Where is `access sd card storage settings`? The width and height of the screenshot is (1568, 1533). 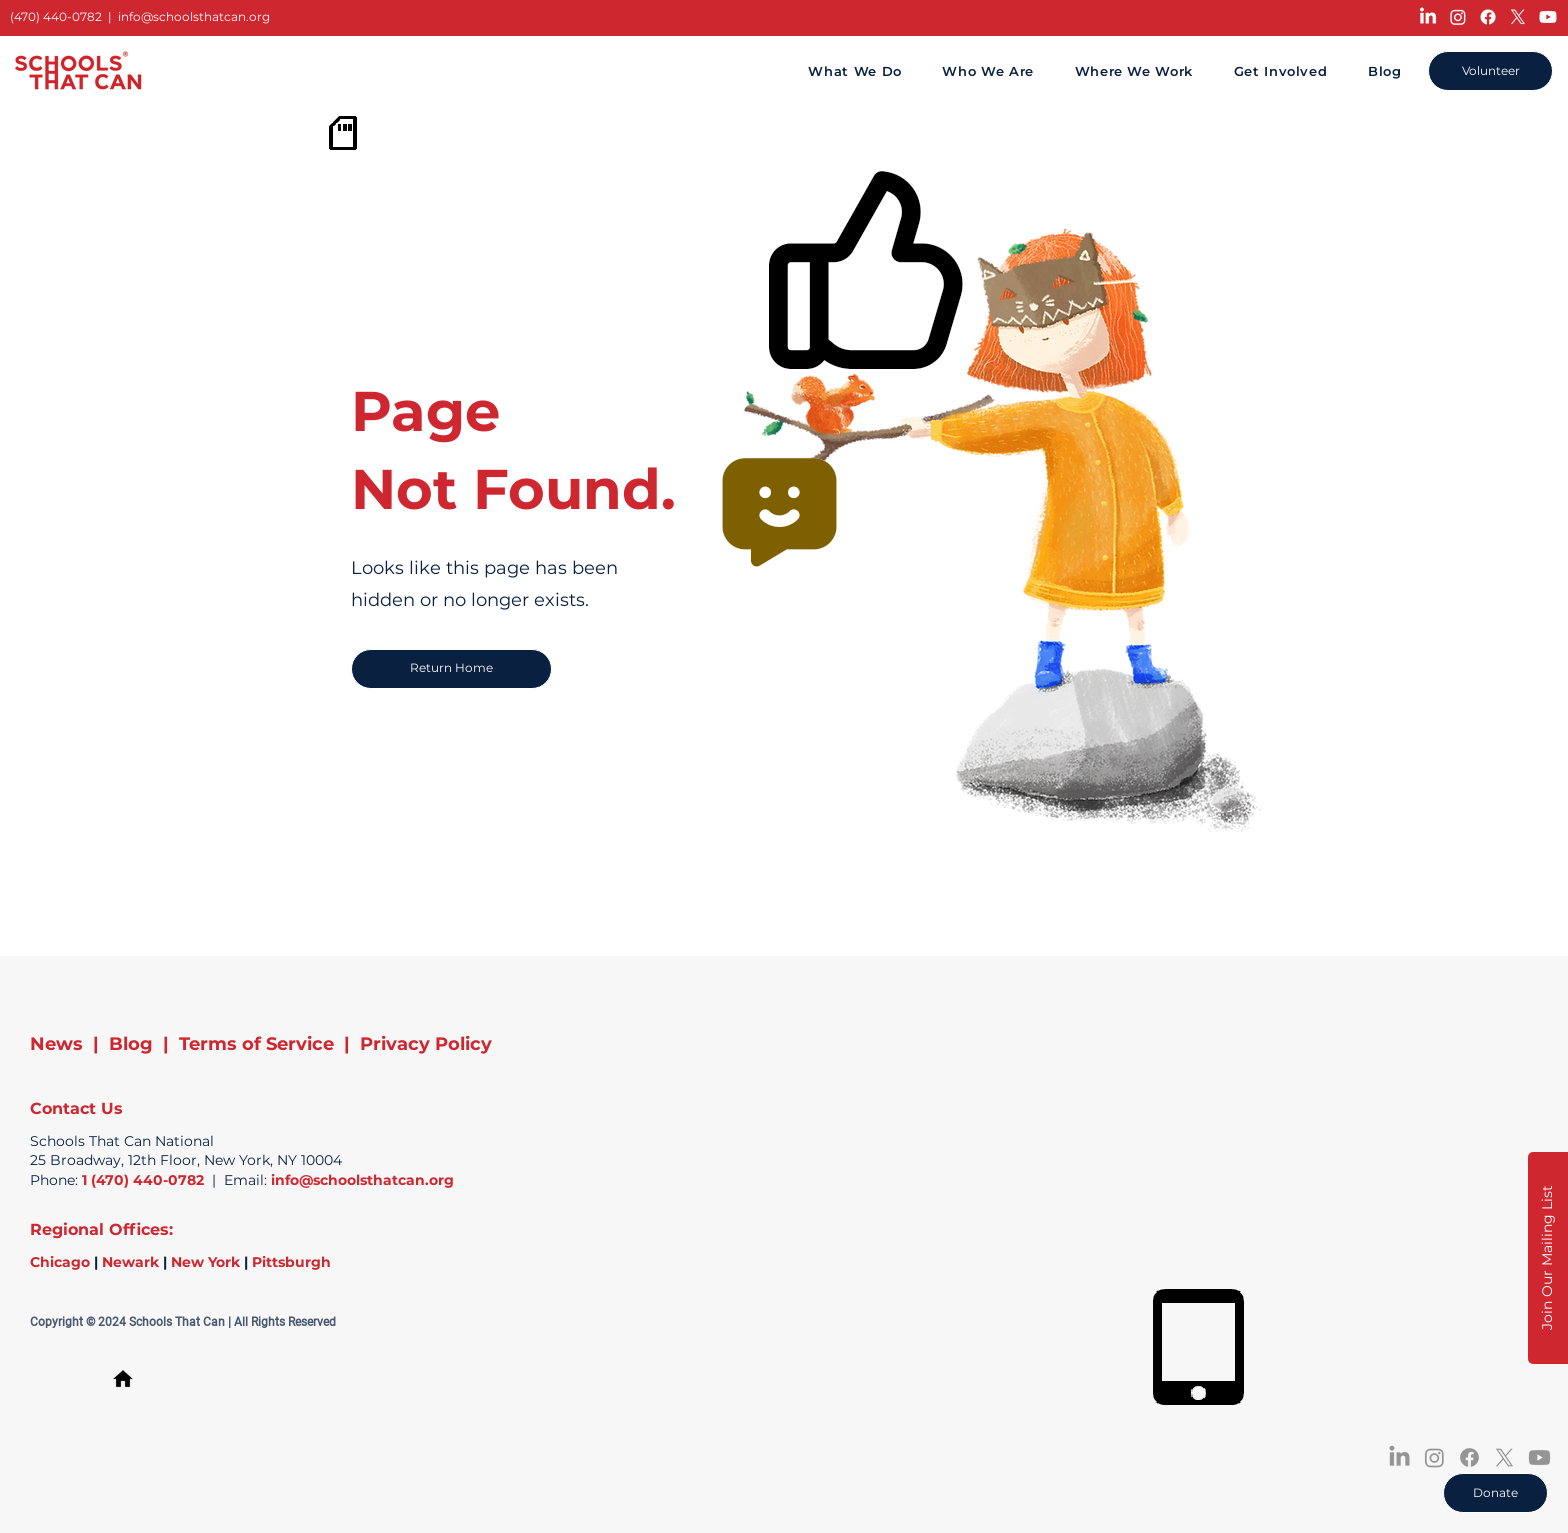
access sd card storage settings is located at coordinates (343, 133).